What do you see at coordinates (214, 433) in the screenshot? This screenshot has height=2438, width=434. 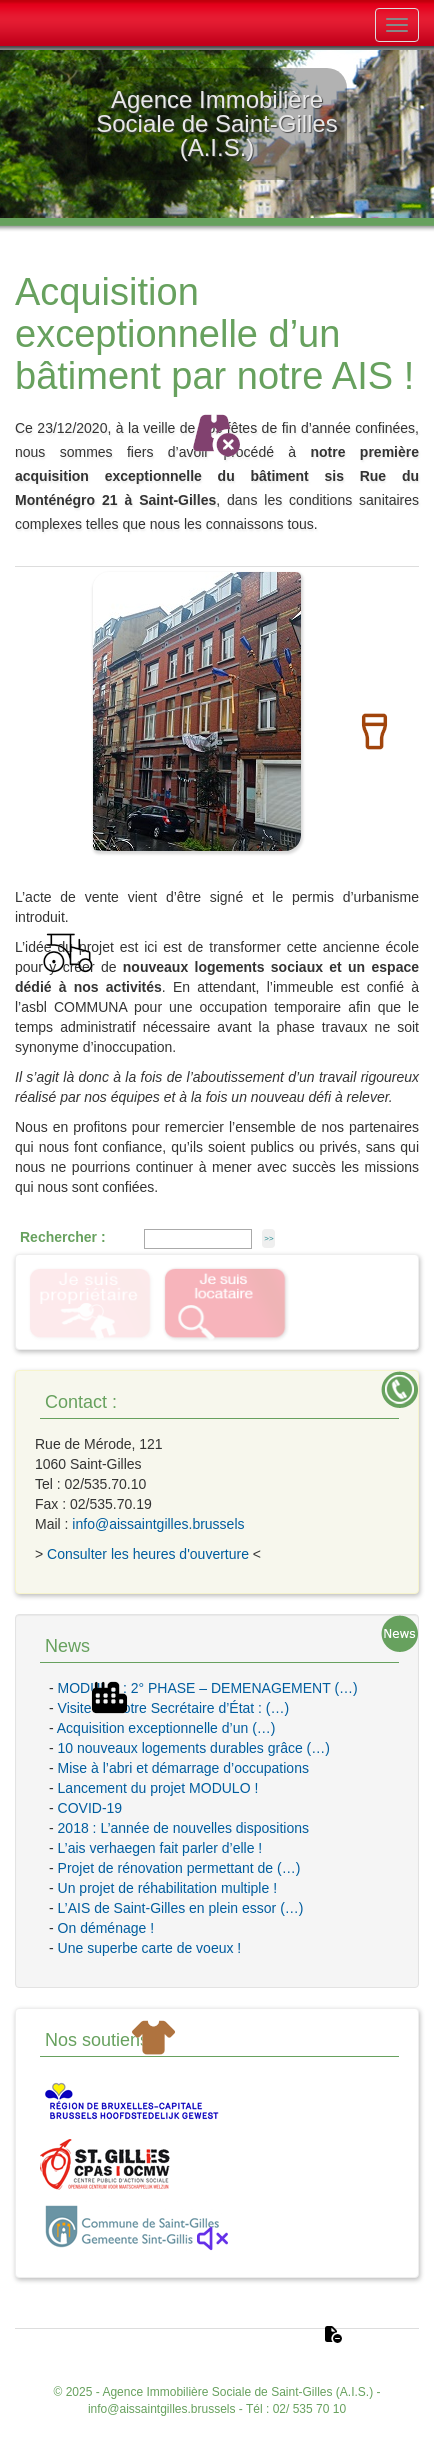 I see `road closure or blocked route` at bounding box center [214, 433].